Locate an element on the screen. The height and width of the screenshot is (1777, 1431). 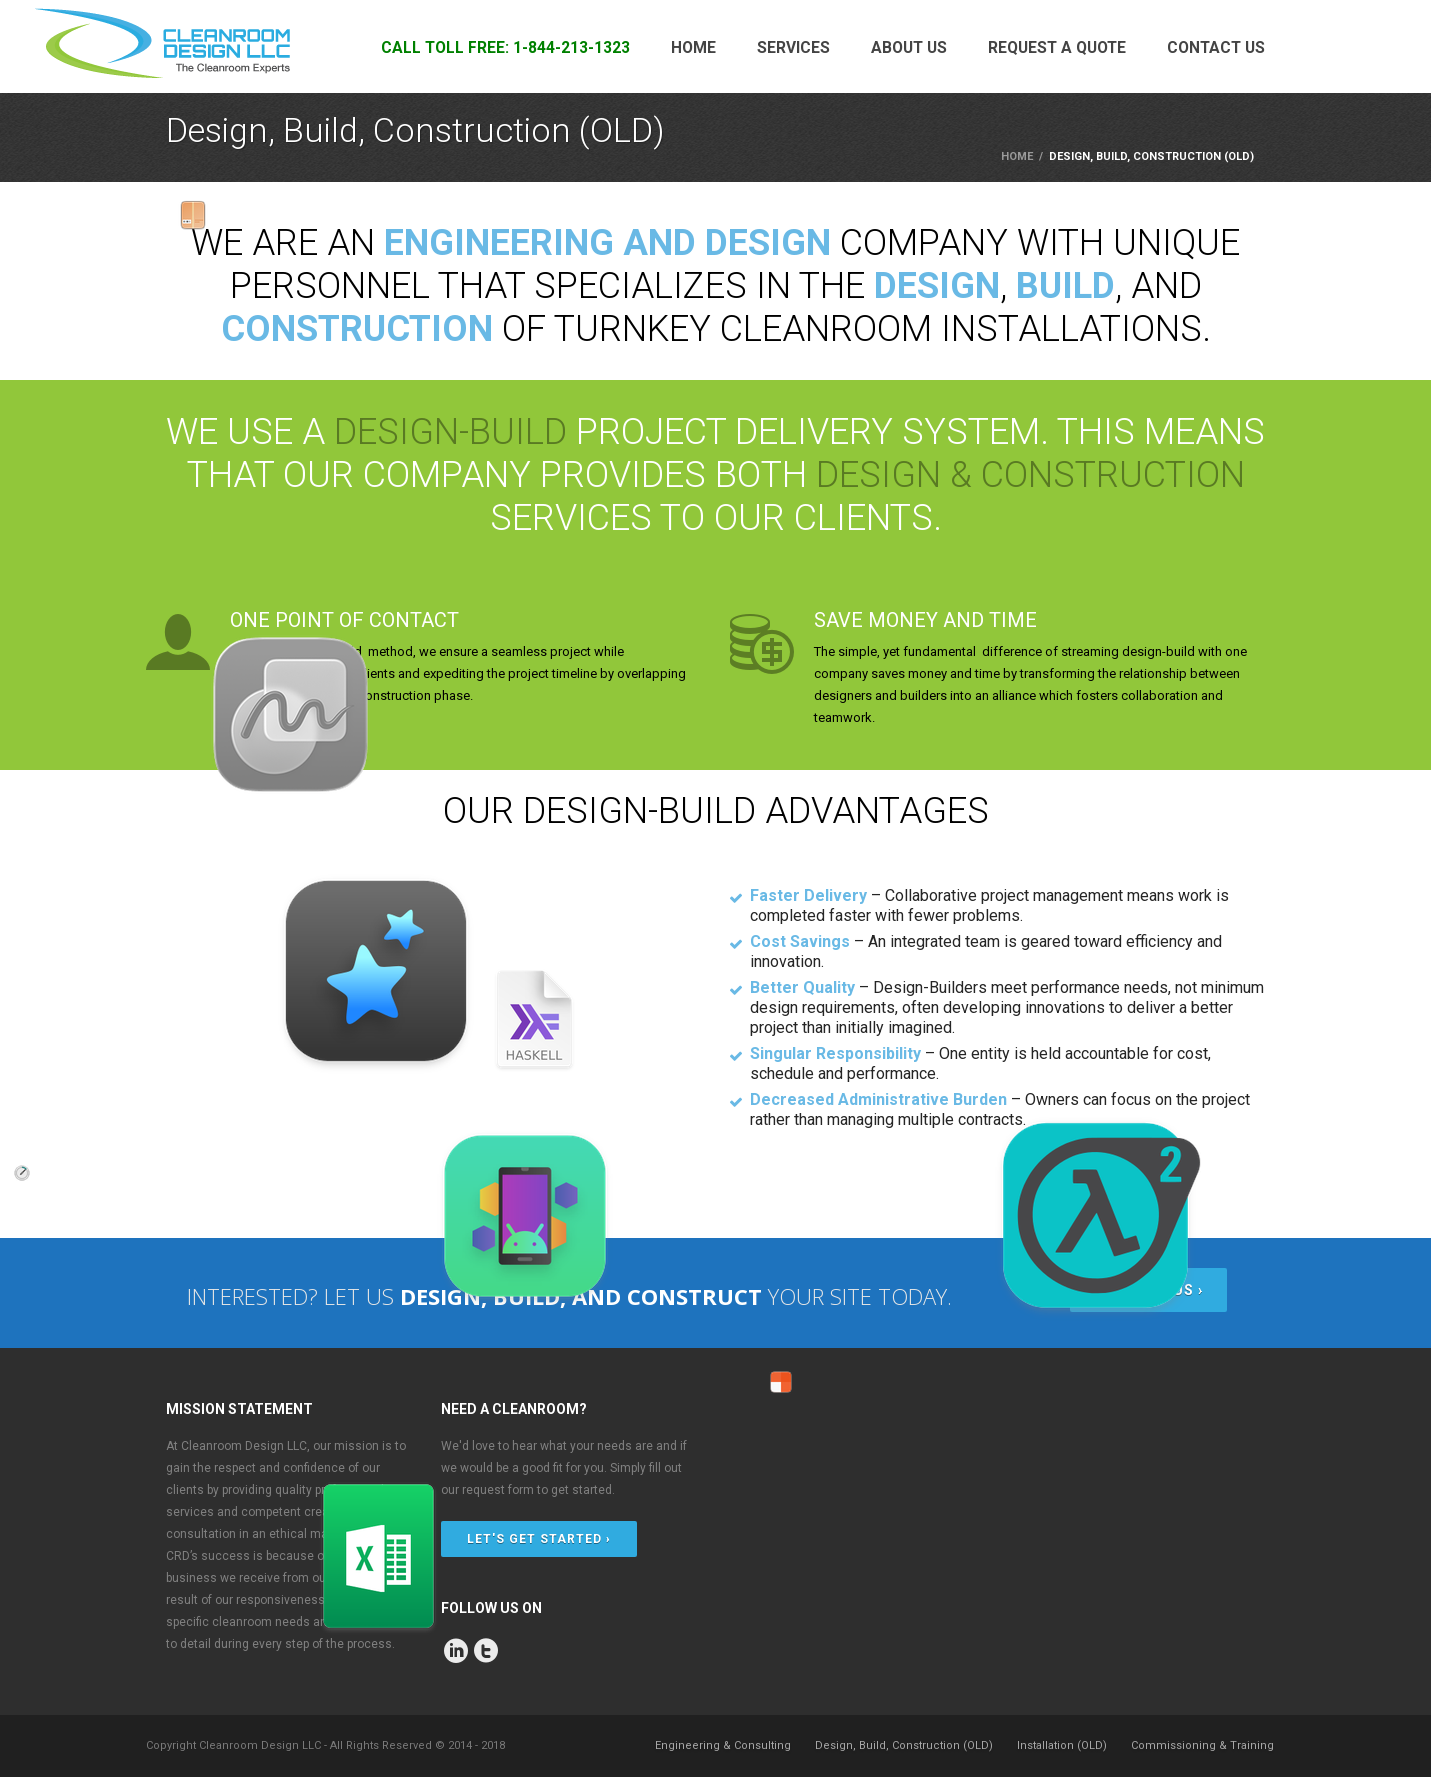
a haskell source code file is located at coordinates (534, 1020).